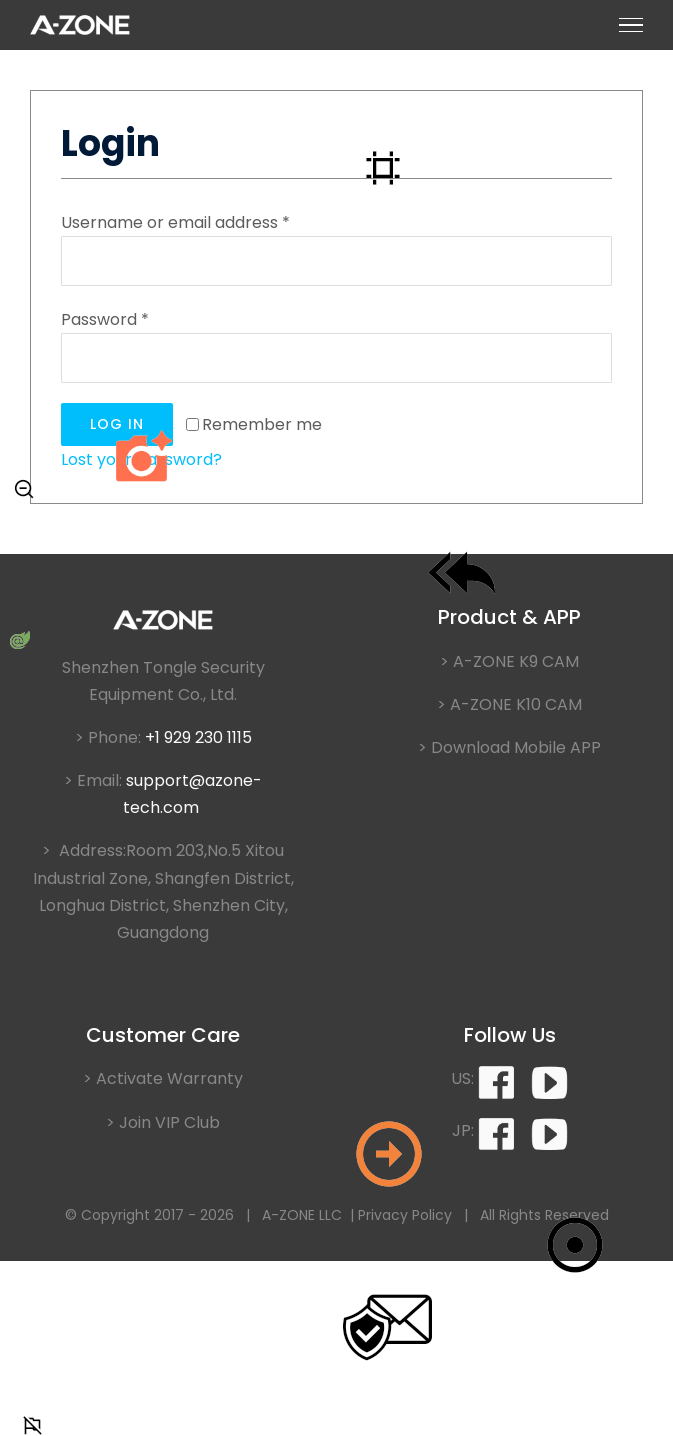 Image resolution: width=673 pixels, height=1436 pixels. Describe the element at coordinates (389, 1154) in the screenshot. I see `proceed to the next step` at that location.